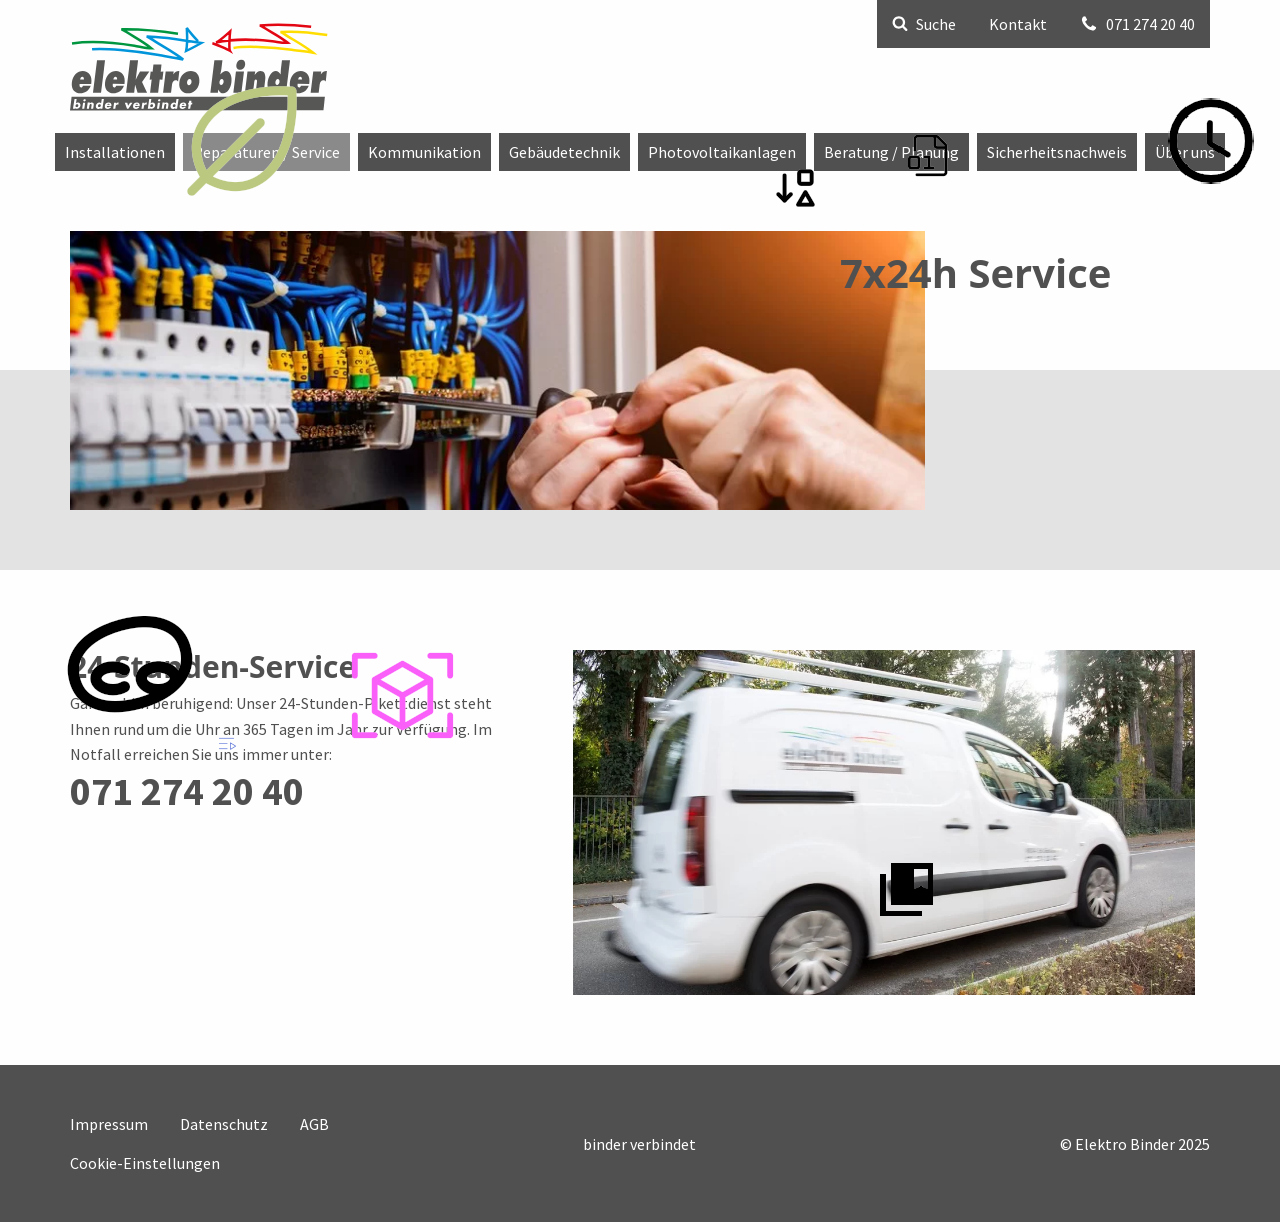 Image resolution: width=1280 pixels, height=1222 pixels. I want to click on sort items in ascending order, so click(795, 188).